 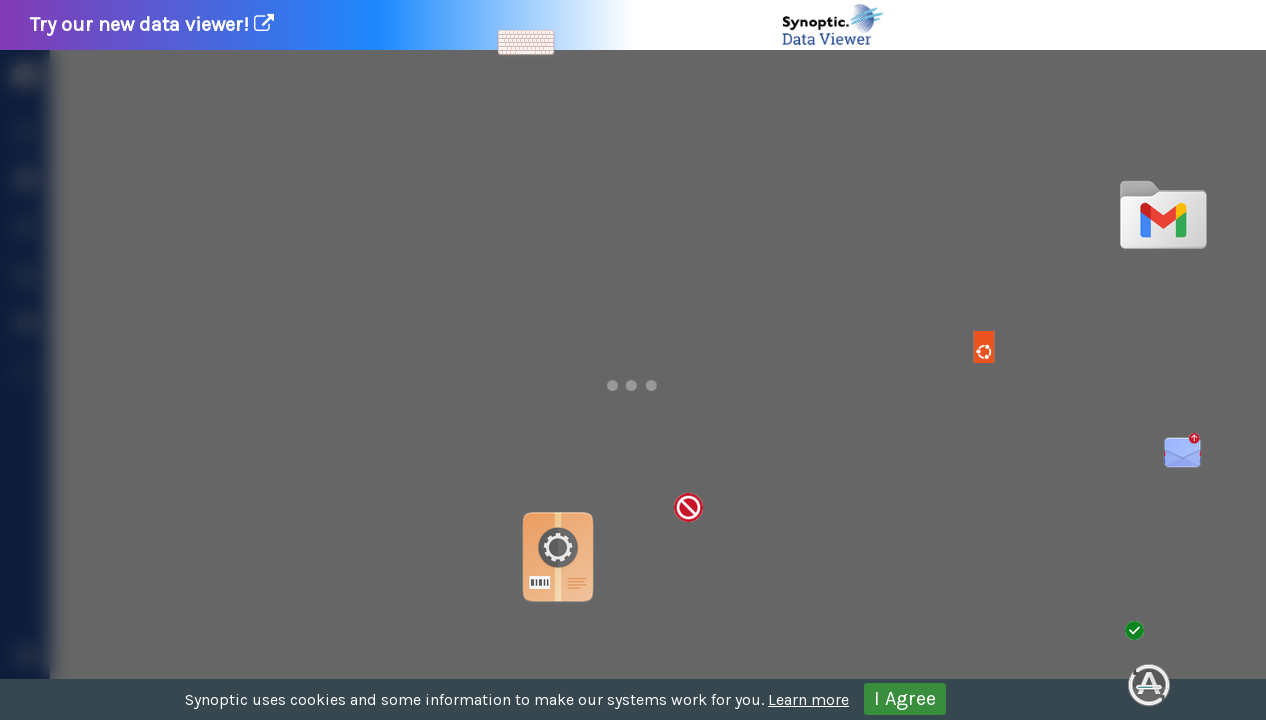 What do you see at coordinates (984, 347) in the screenshot?
I see `open the ubuntu system menu` at bounding box center [984, 347].